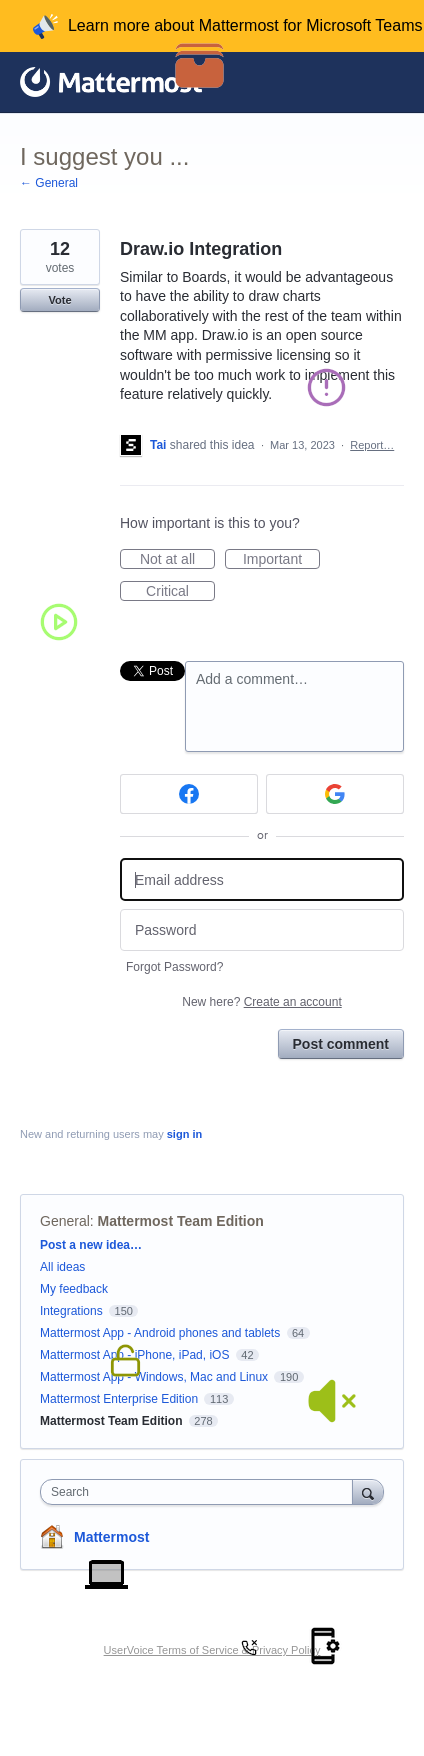 The width and height of the screenshot is (424, 1756). I want to click on access your digital wallet, so click(199, 65).